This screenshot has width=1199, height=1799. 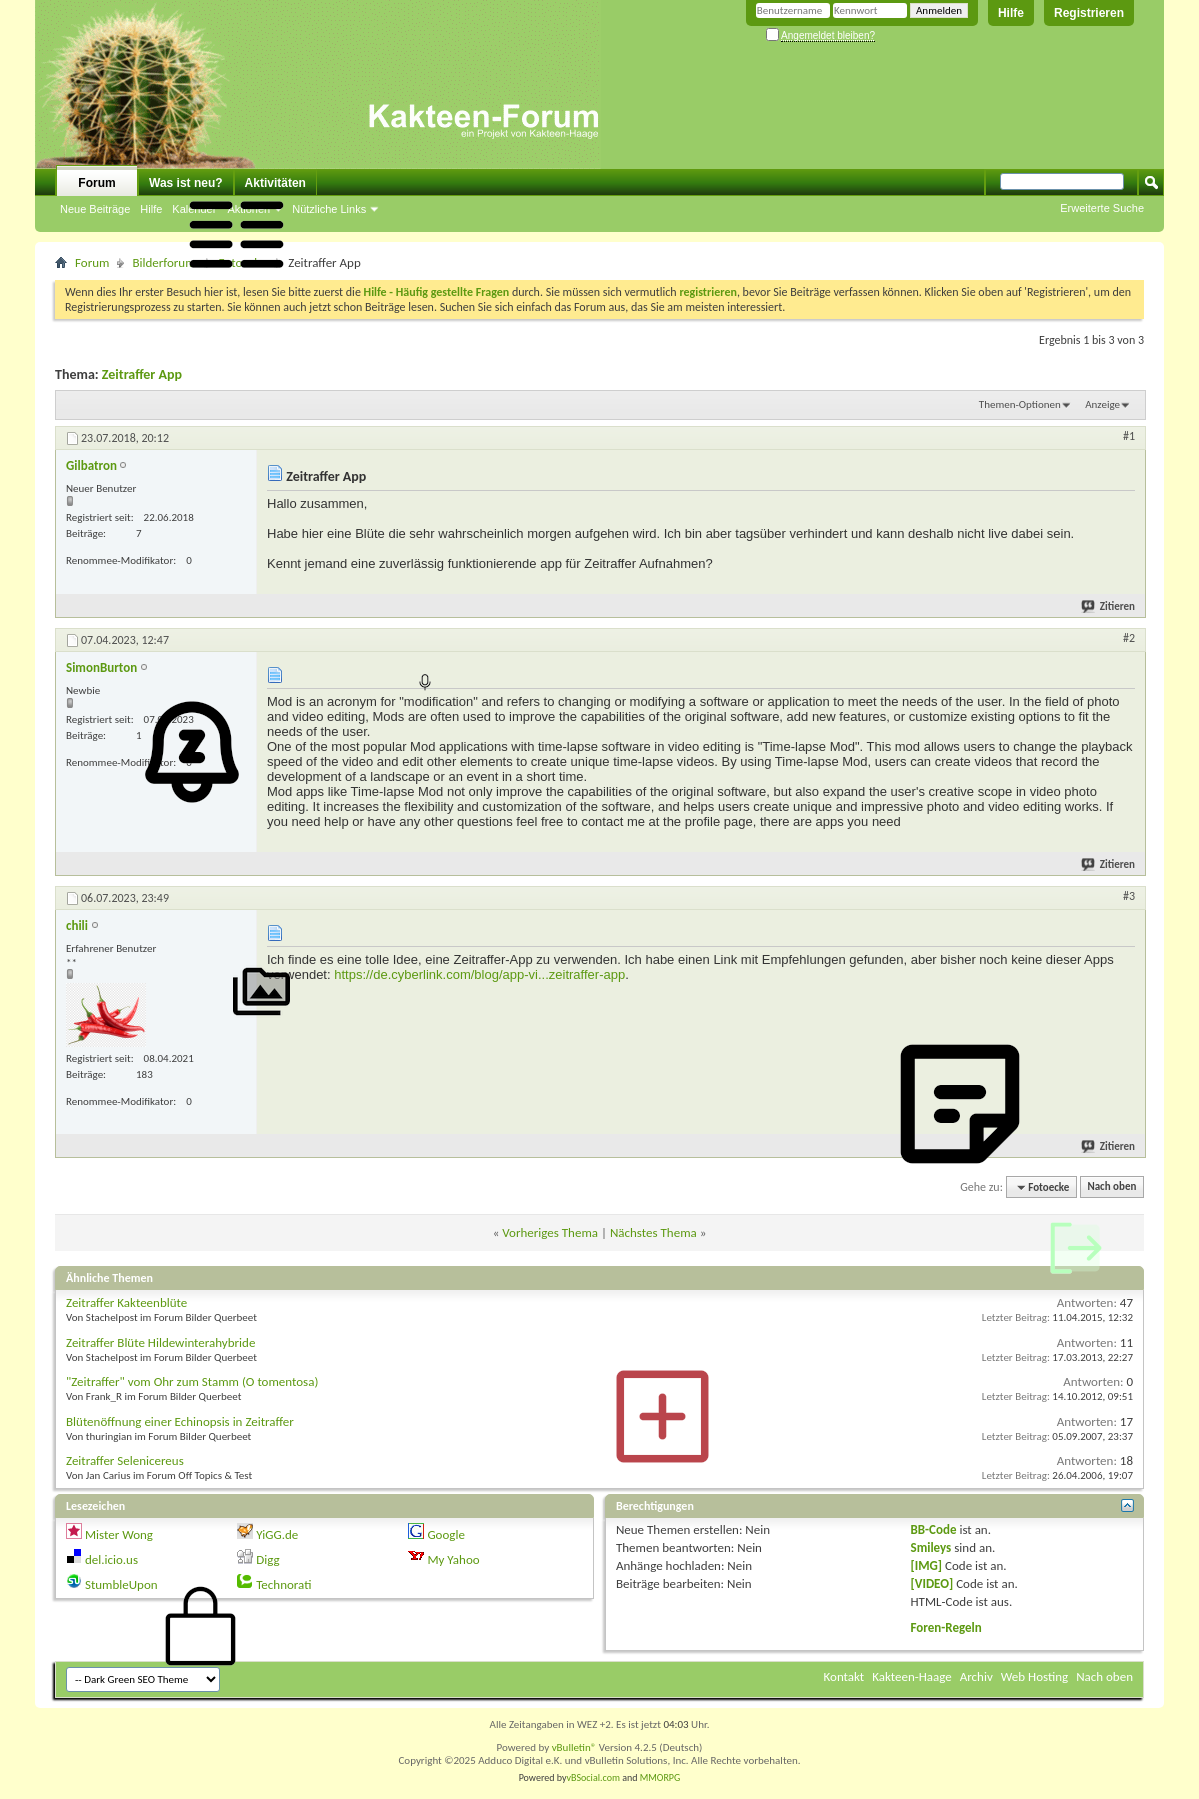 I want to click on switch to multi-column text layout, so click(x=236, y=236).